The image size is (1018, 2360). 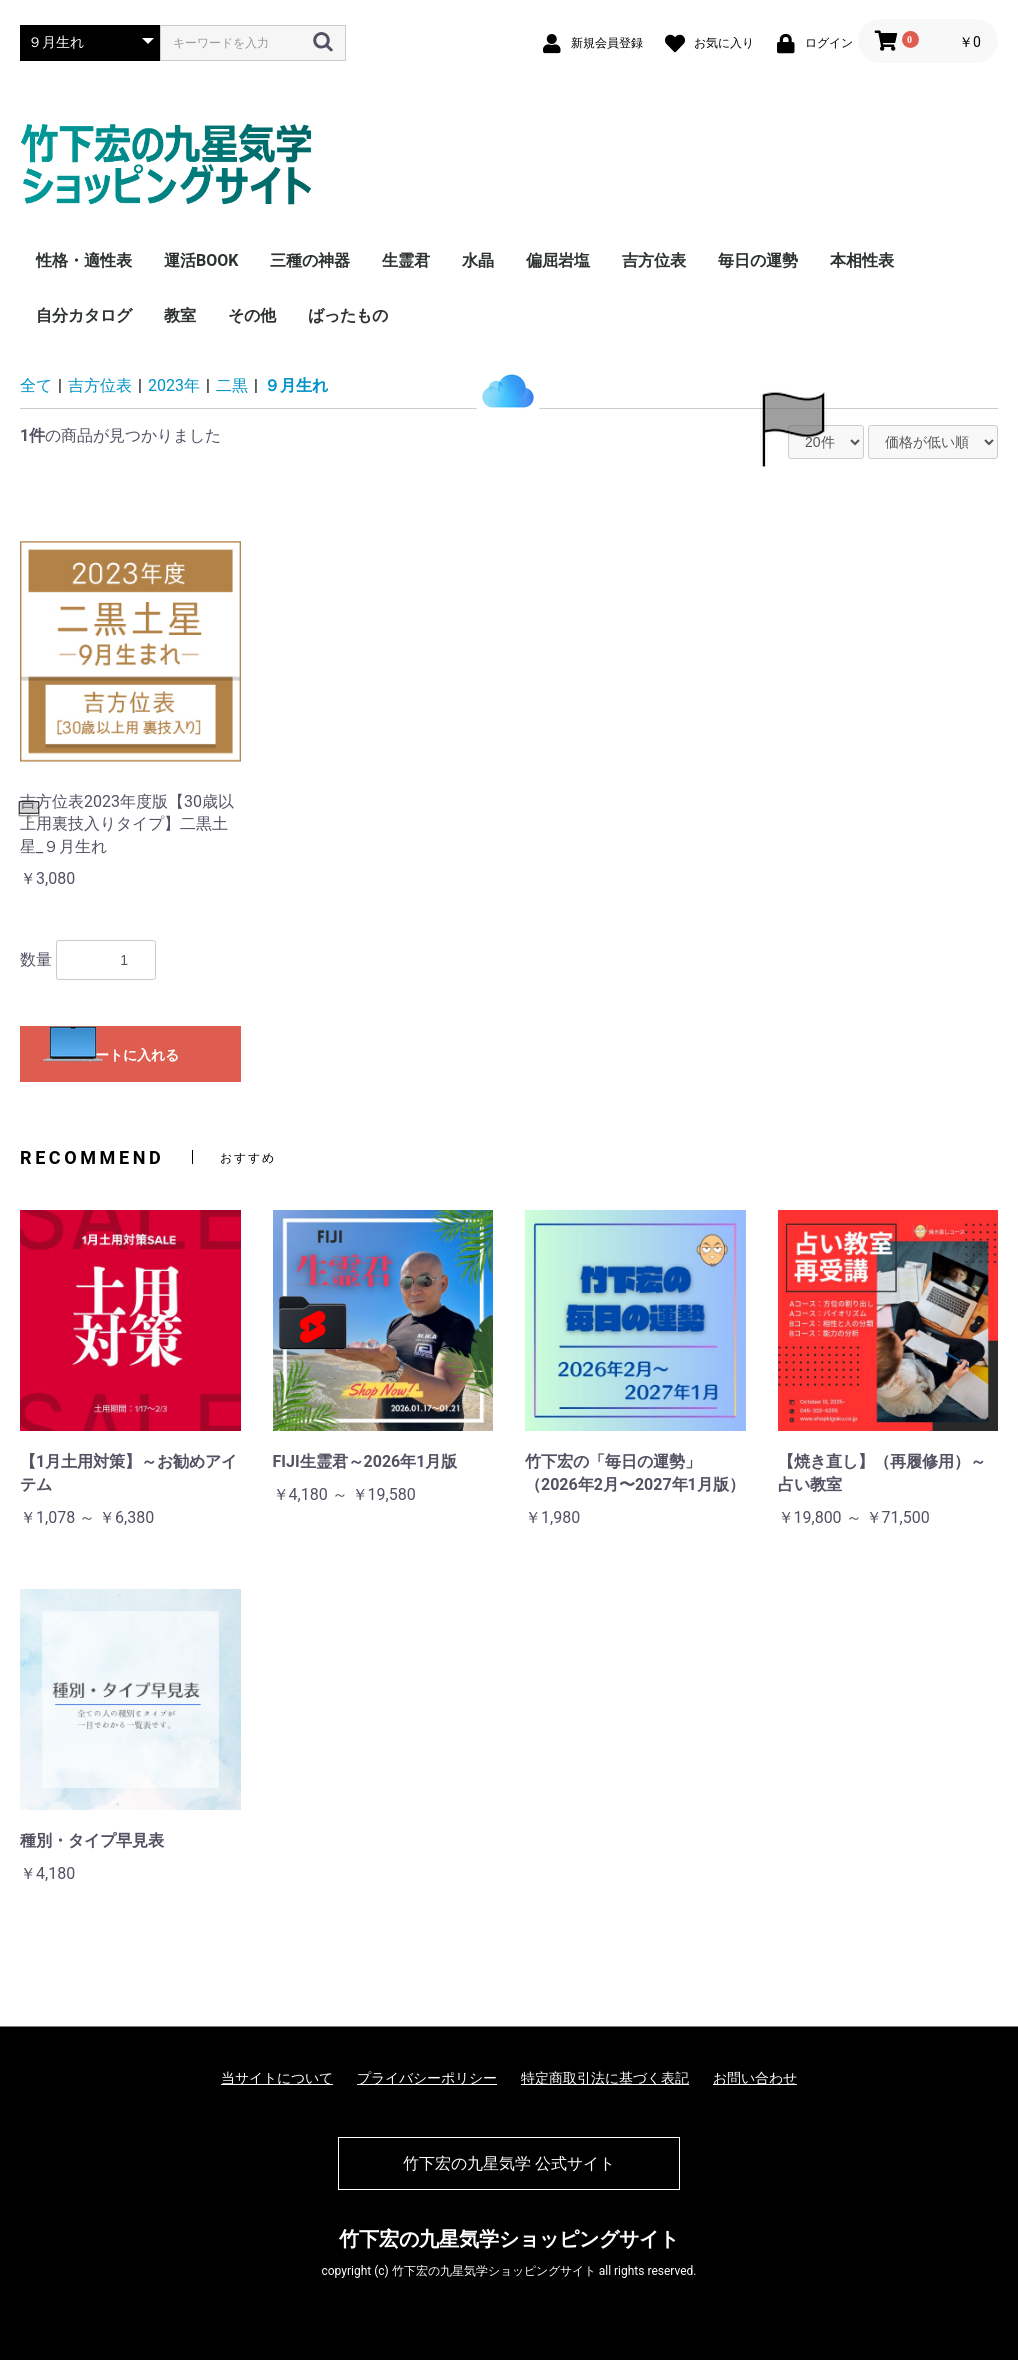 What do you see at coordinates (73, 1041) in the screenshot?
I see `represents a MacBook Air 15" device in system settings` at bounding box center [73, 1041].